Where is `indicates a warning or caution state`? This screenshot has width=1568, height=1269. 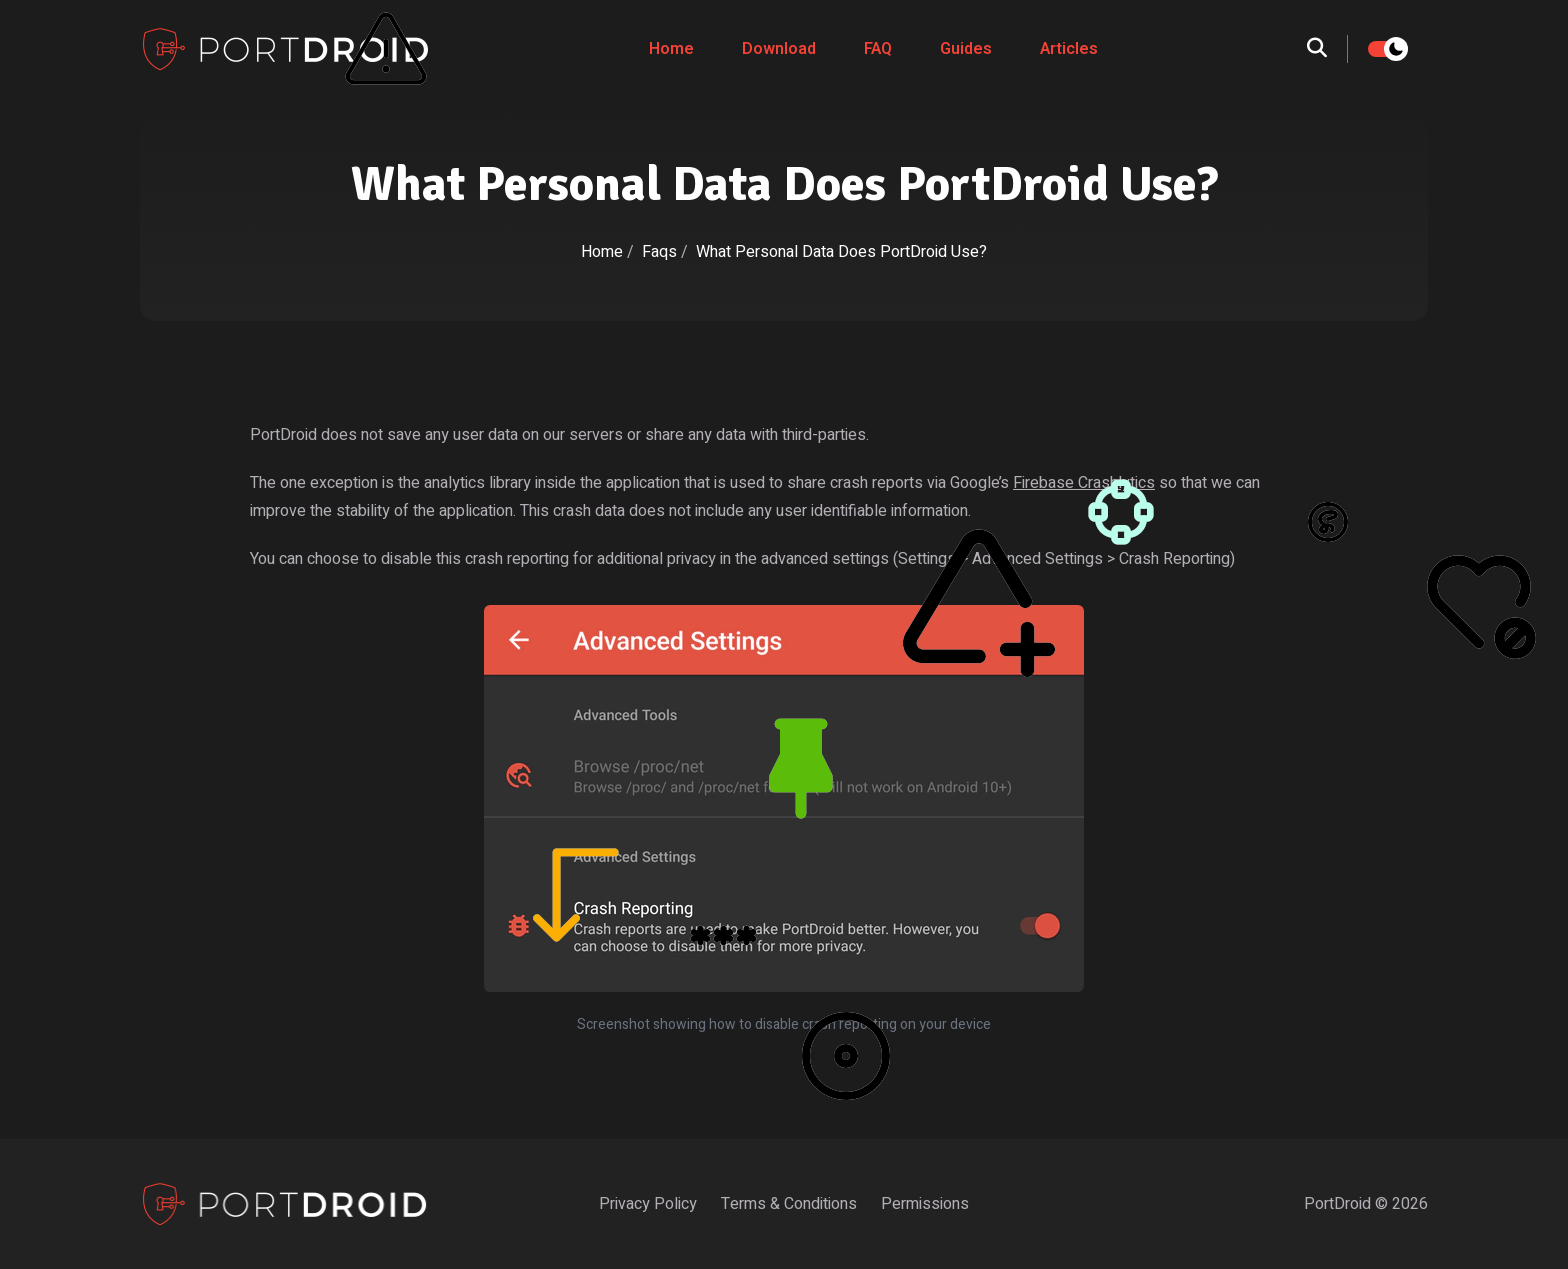 indicates a warning or caution state is located at coordinates (386, 50).